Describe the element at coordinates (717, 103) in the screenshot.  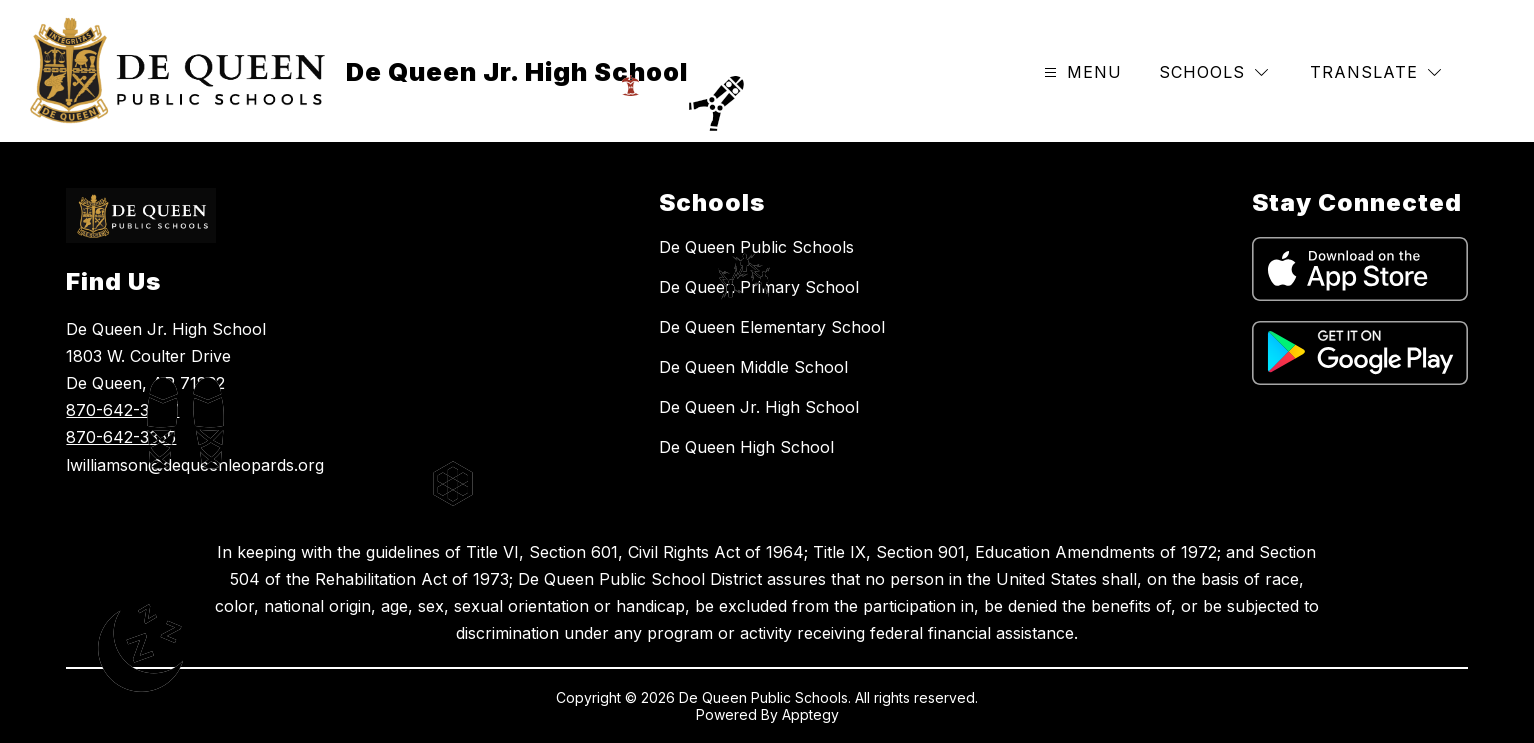
I see `bolt cutter tool item in game inventory` at that location.